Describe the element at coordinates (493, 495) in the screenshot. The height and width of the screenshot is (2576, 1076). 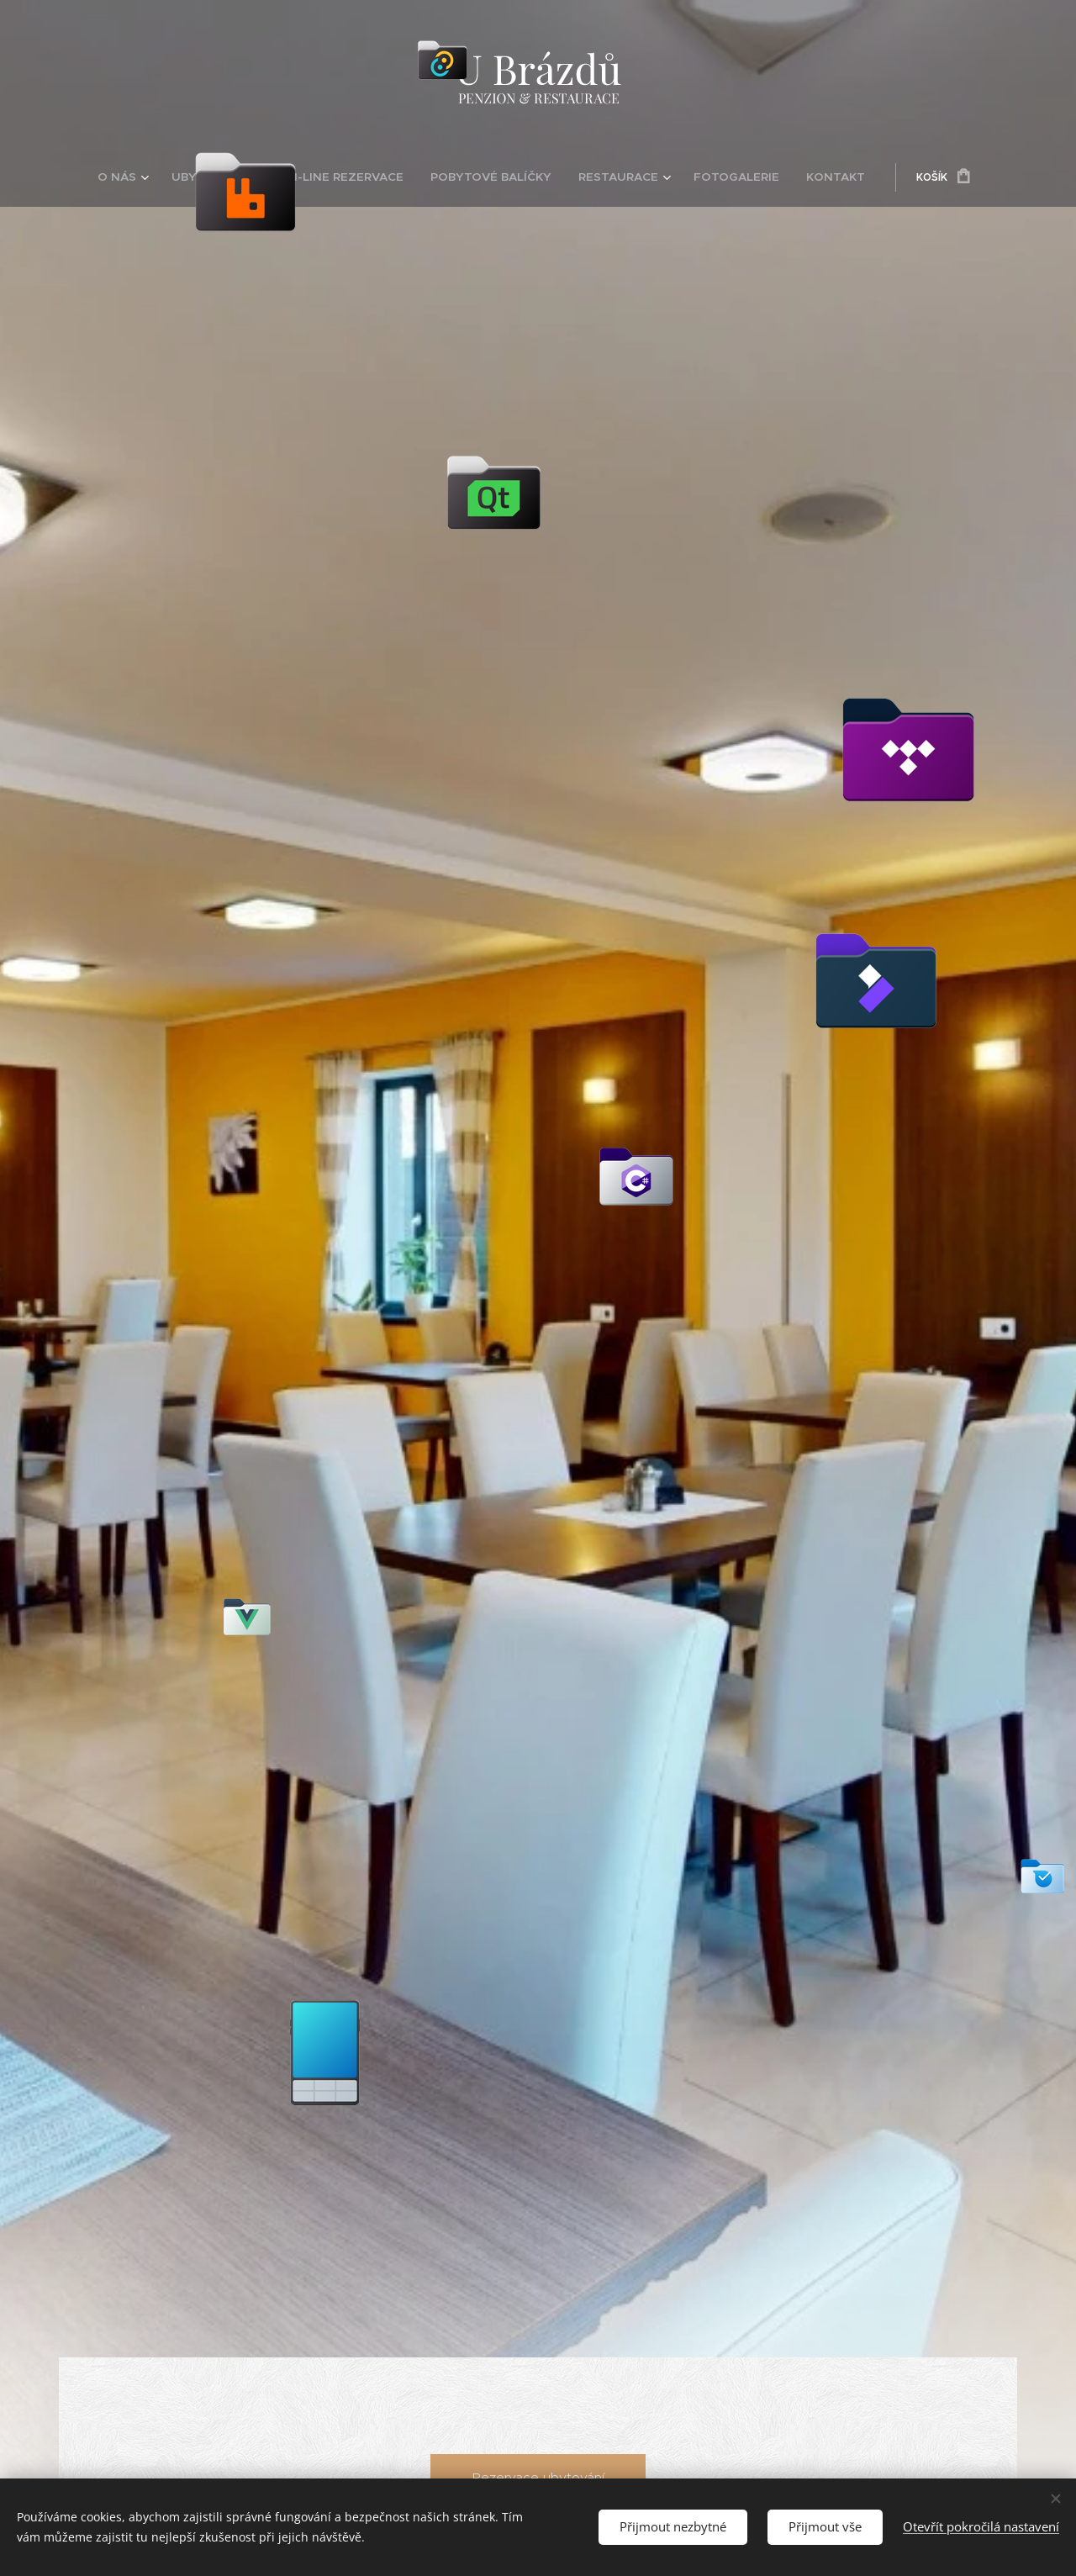
I see `folder containing Qt framework project files` at that location.